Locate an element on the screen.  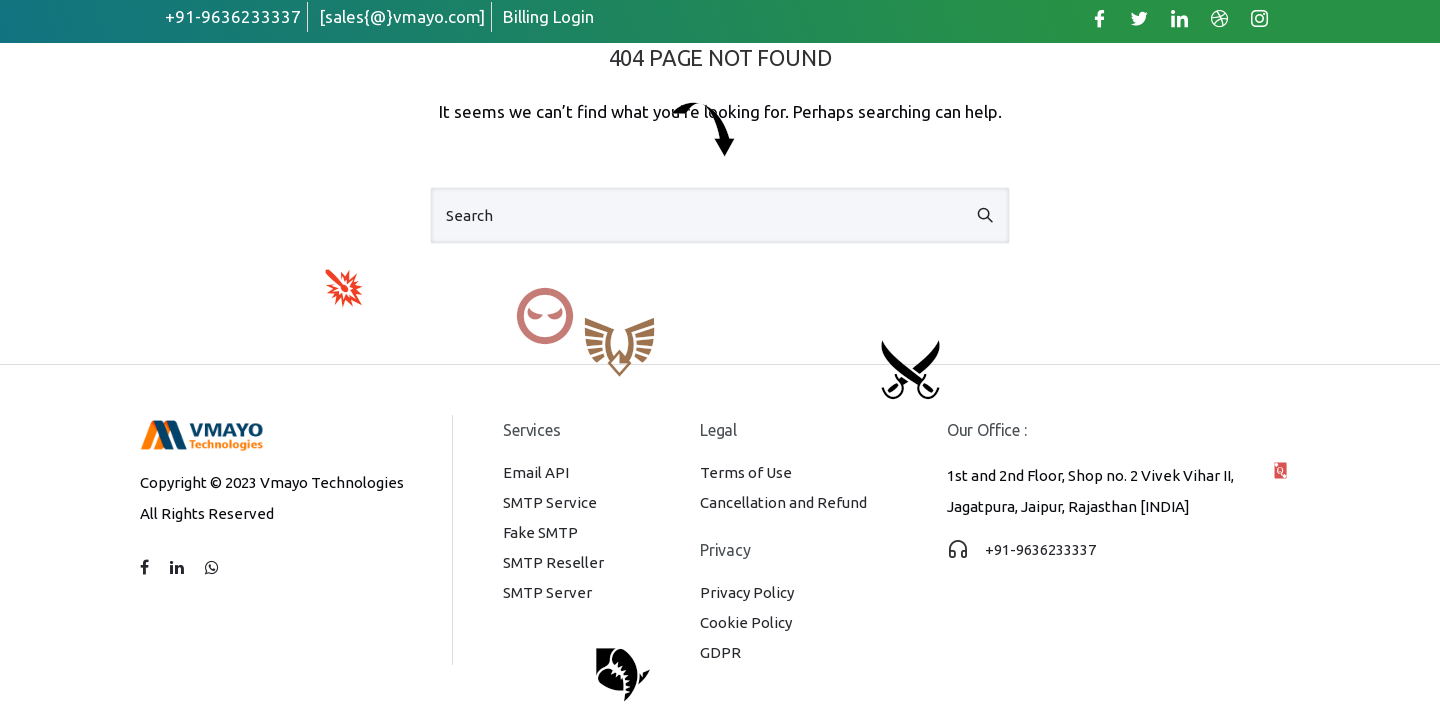
indicates a match strike or ignition action is located at coordinates (345, 289).